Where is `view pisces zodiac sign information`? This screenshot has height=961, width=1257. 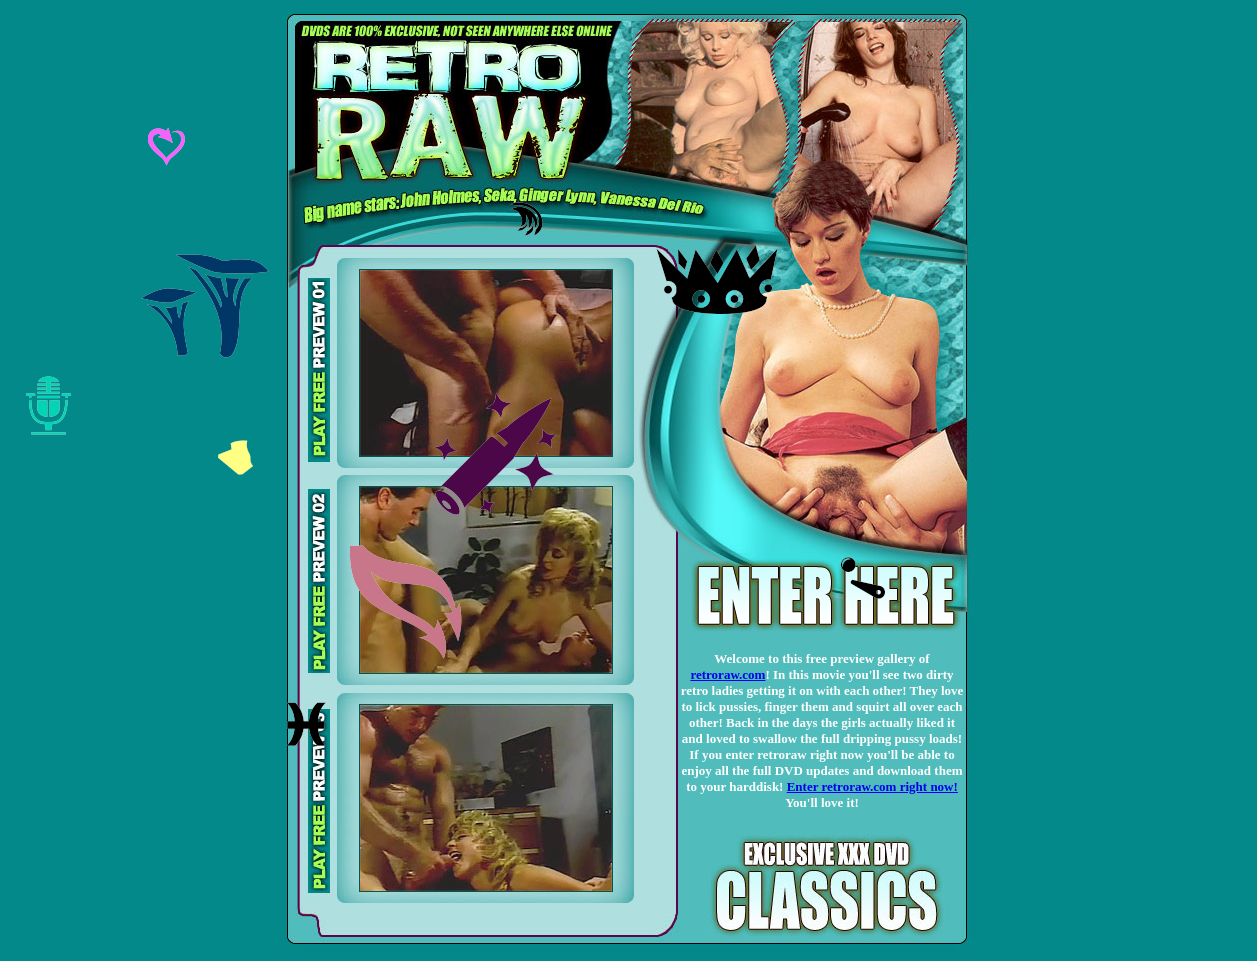
view pisces zodiac sign information is located at coordinates (306, 724).